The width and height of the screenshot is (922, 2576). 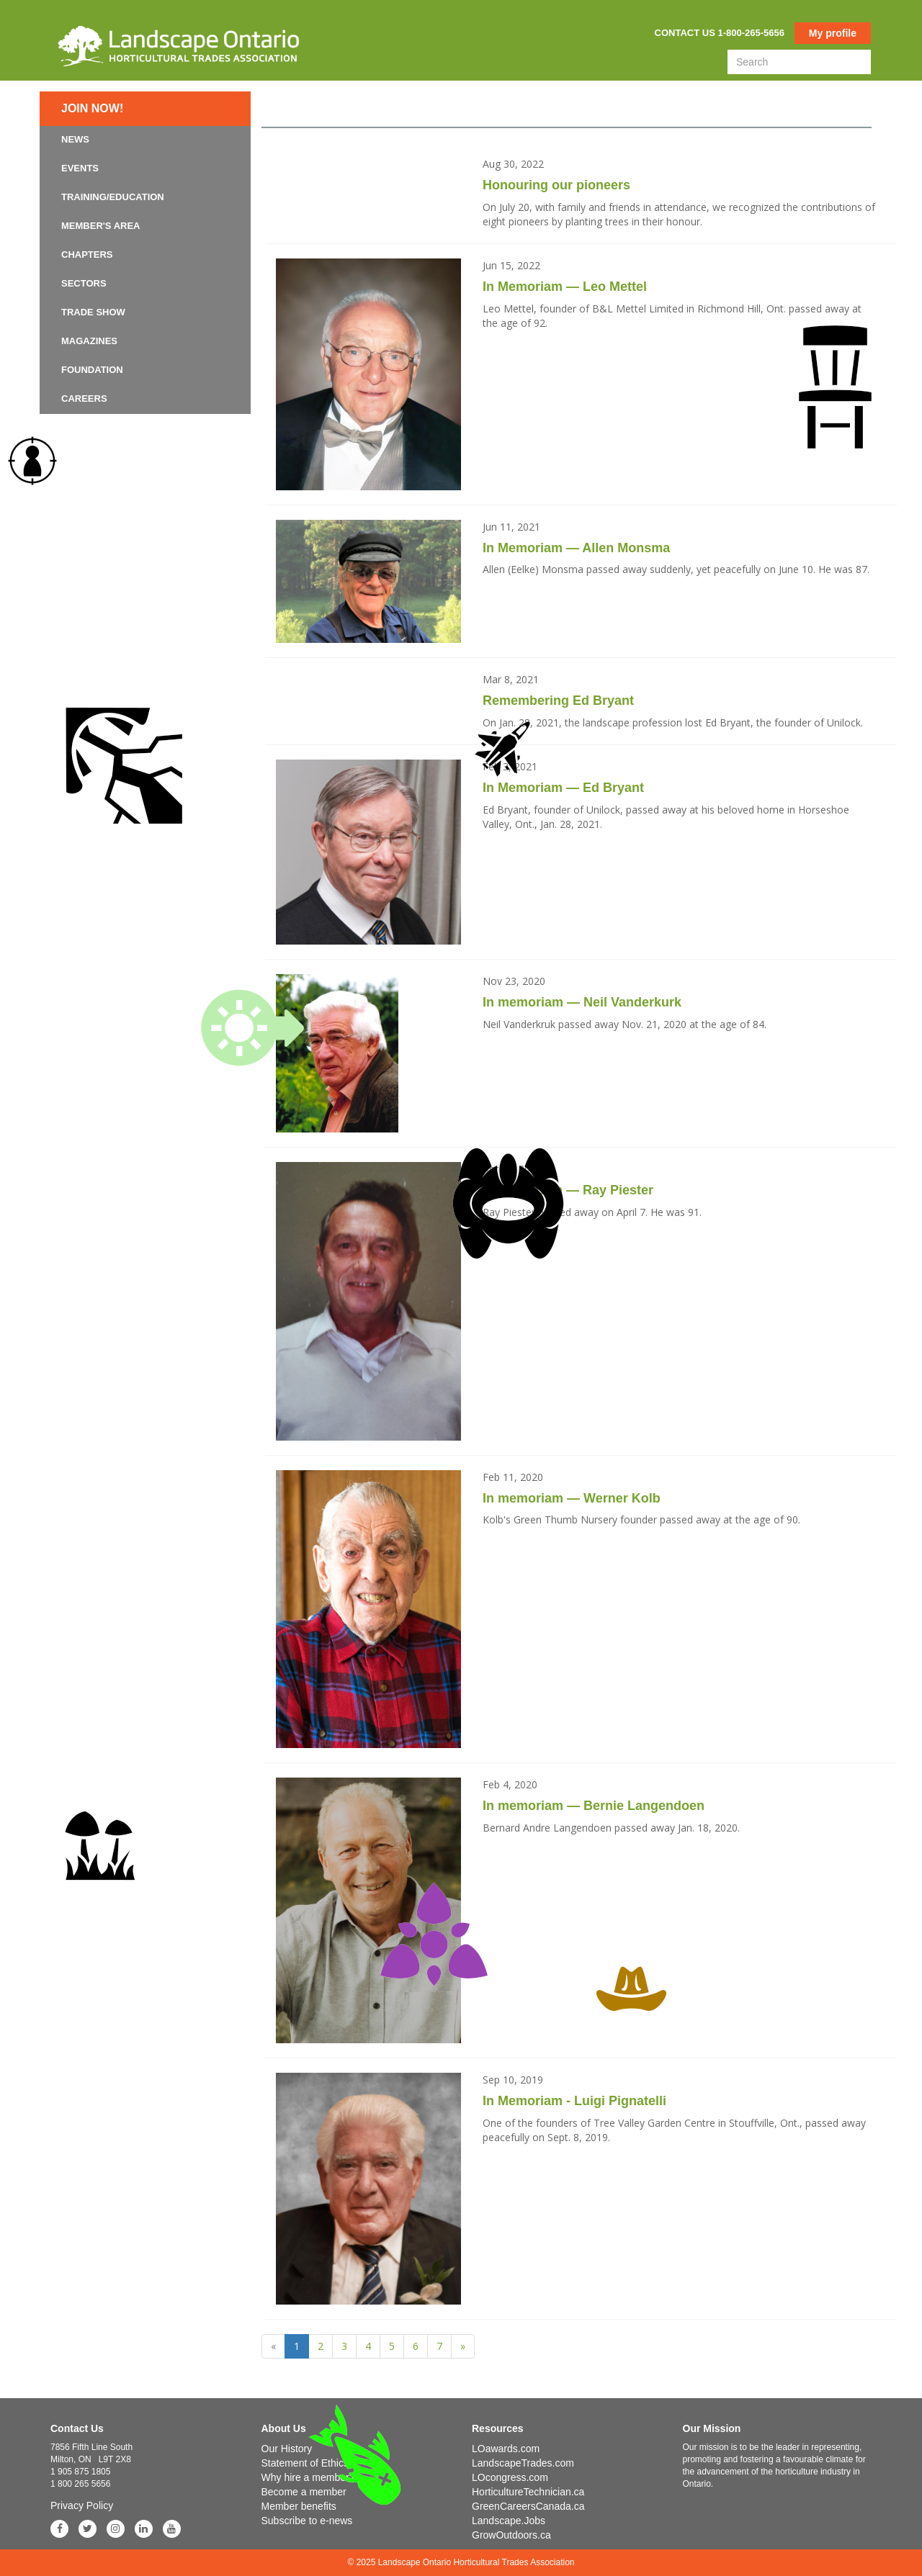 What do you see at coordinates (124, 765) in the screenshot?
I see `activate a power-up or special ability` at bounding box center [124, 765].